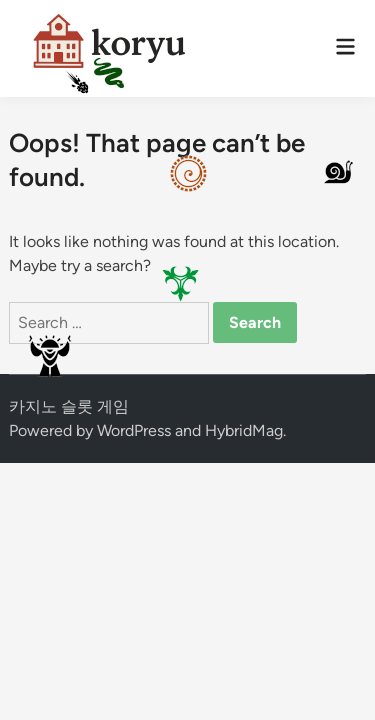 The height and width of the screenshot is (720, 375). I want to click on decorative fleur-de-lis or heraldic emblem, so click(180, 283).